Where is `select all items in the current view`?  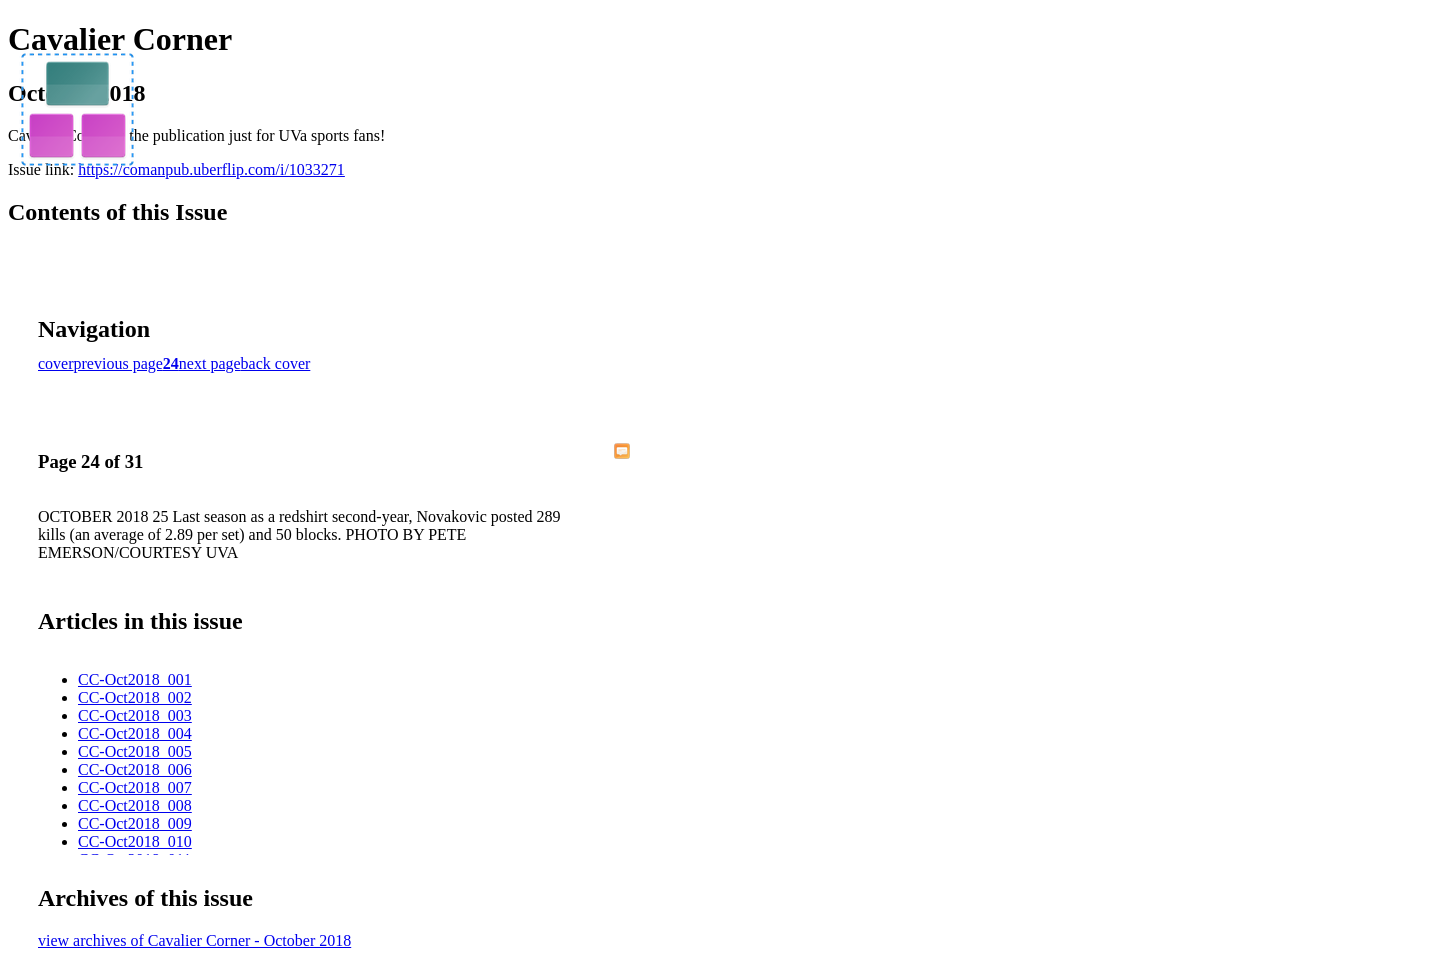 select all items in the current view is located at coordinates (77, 109).